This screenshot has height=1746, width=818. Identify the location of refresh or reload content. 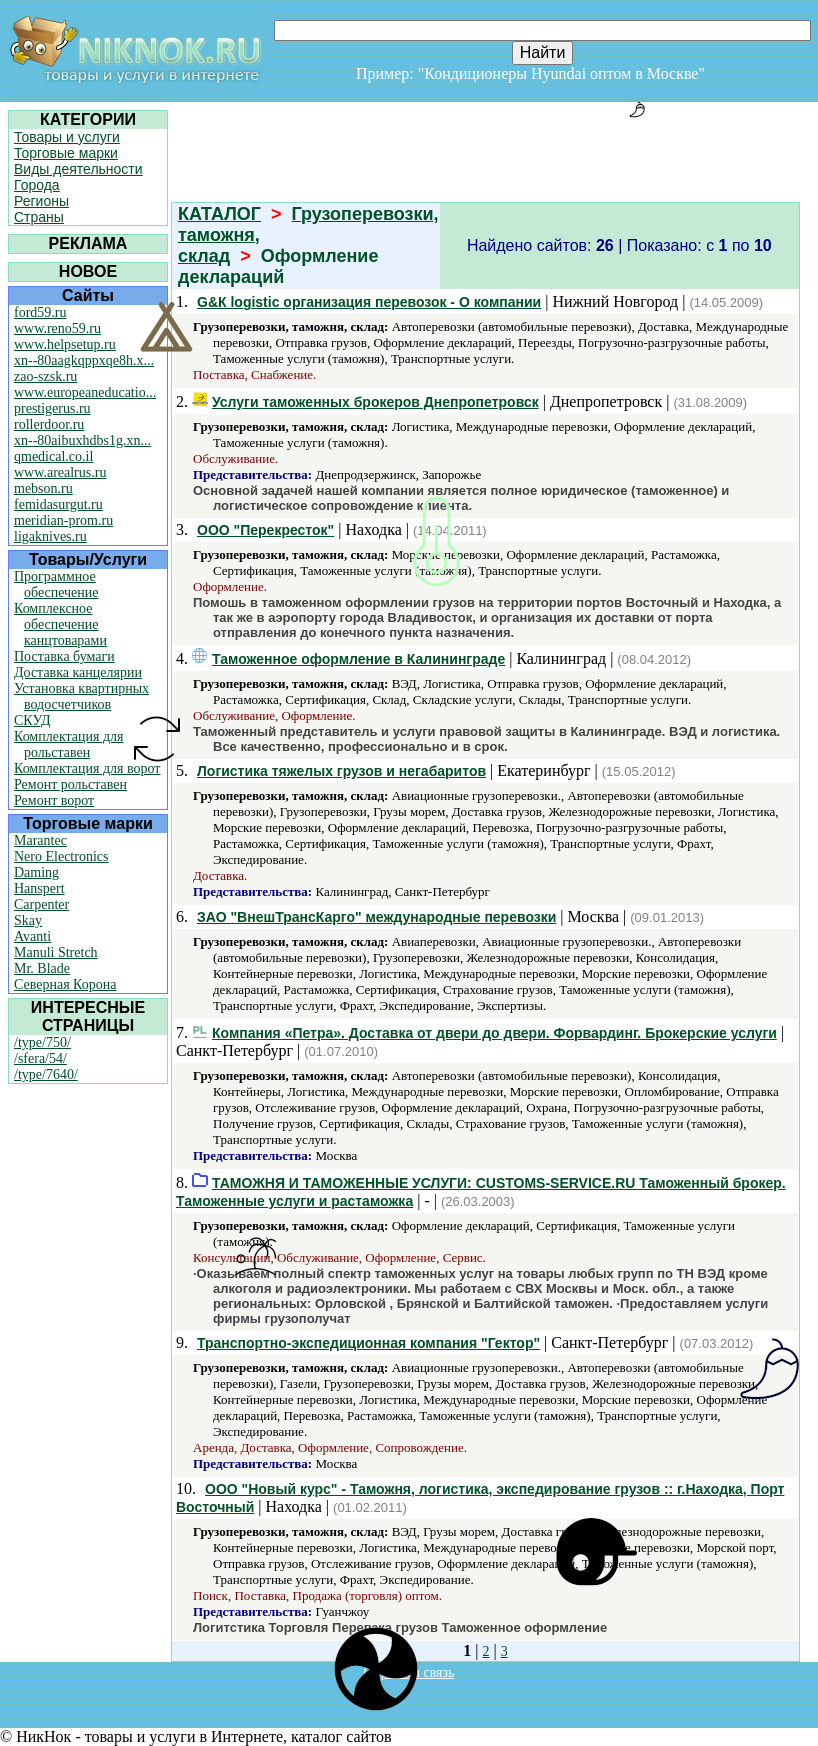
(157, 739).